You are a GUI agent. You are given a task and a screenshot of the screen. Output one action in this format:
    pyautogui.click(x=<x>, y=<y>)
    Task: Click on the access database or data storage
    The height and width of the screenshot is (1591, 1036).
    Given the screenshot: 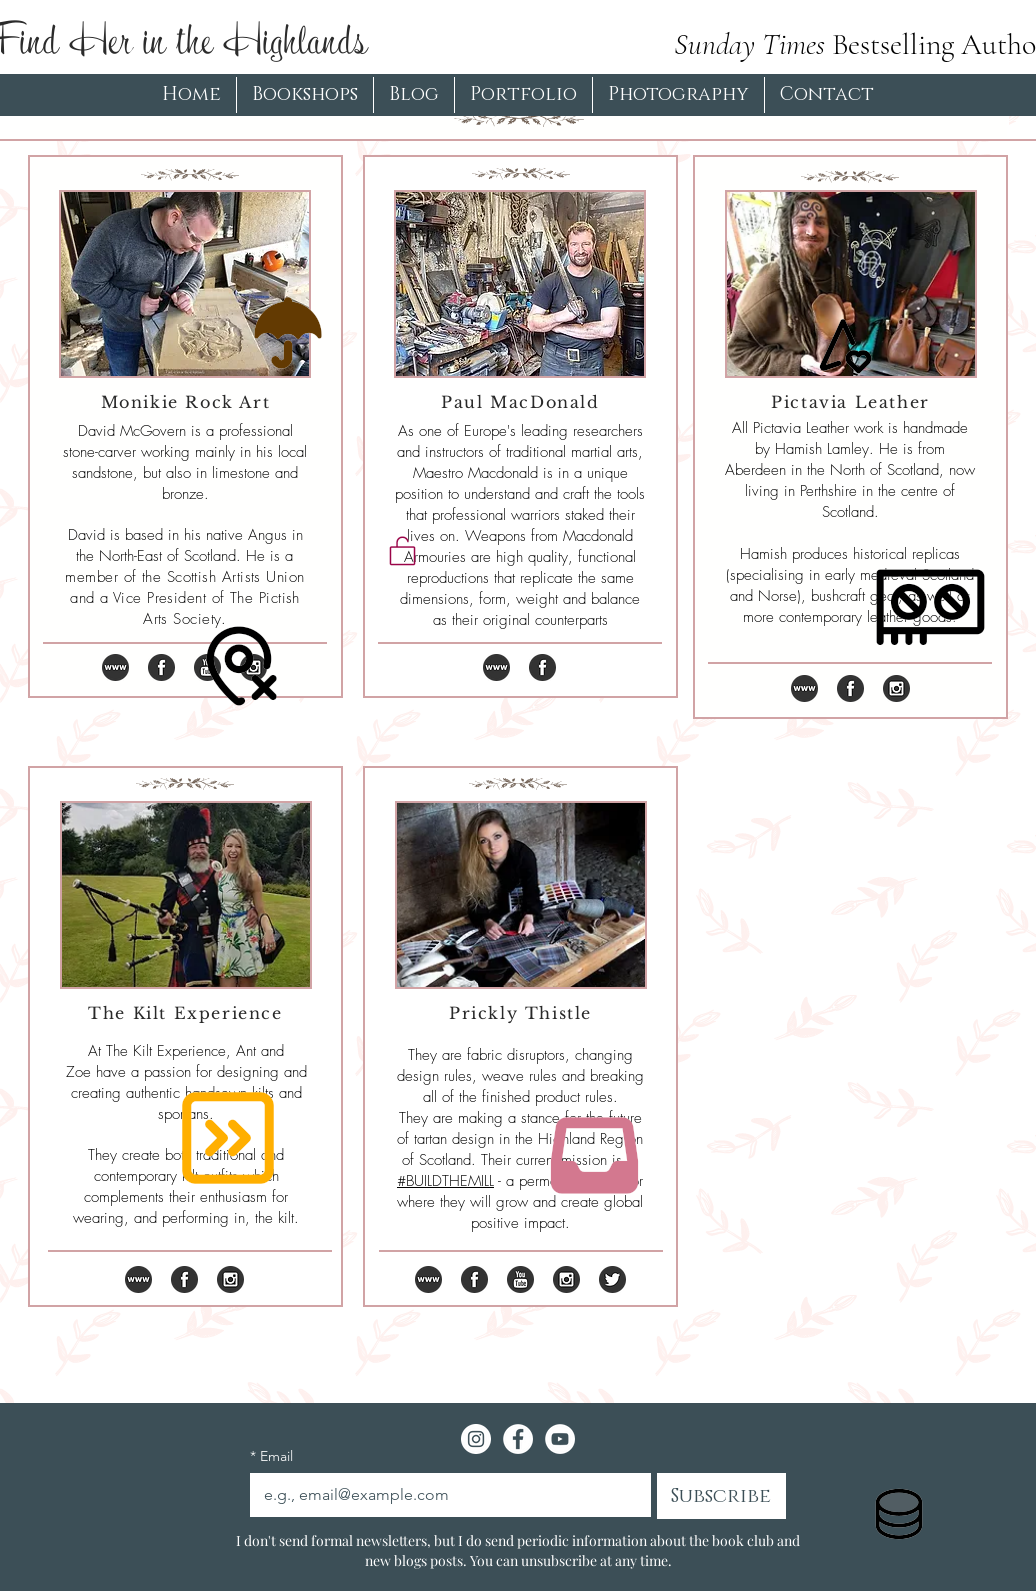 What is the action you would take?
    pyautogui.click(x=899, y=1514)
    